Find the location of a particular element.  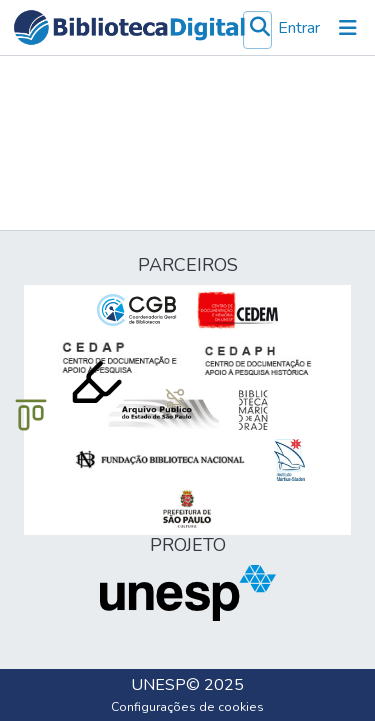

align items to the top edge is located at coordinates (31, 415).